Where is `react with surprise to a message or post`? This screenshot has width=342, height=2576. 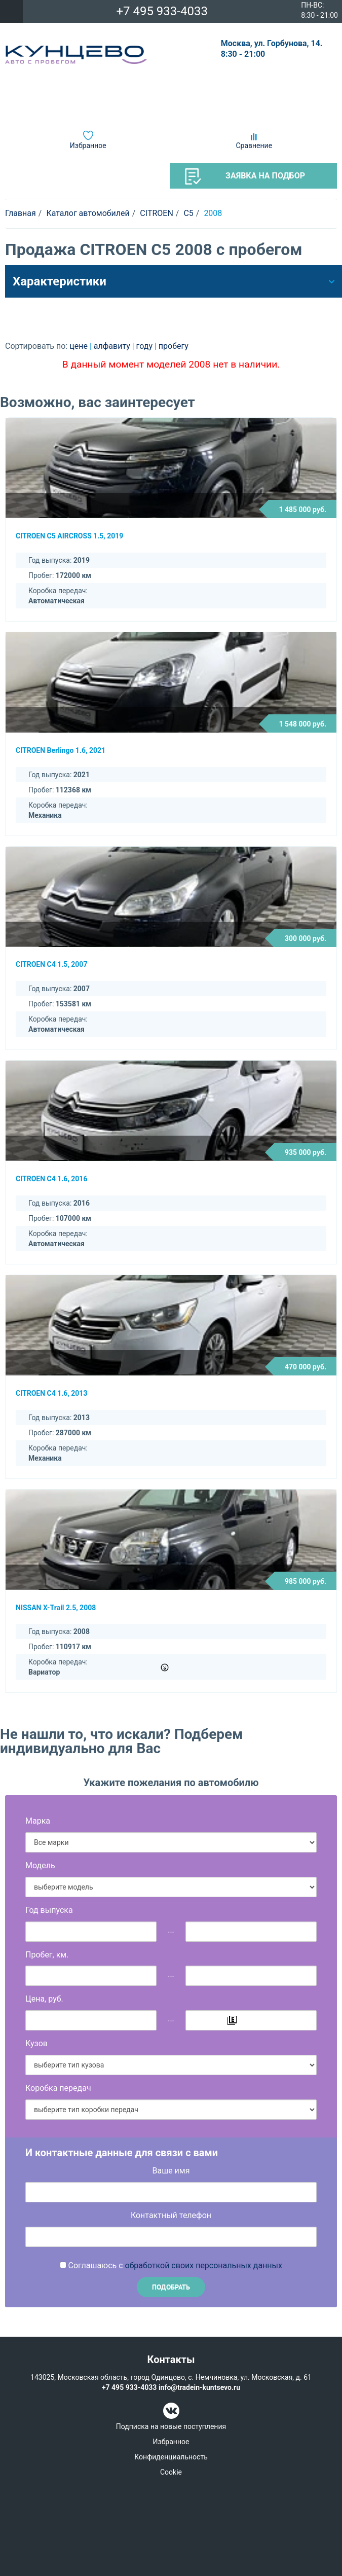
react with surprise to a message or post is located at coordinates (165, 1667).